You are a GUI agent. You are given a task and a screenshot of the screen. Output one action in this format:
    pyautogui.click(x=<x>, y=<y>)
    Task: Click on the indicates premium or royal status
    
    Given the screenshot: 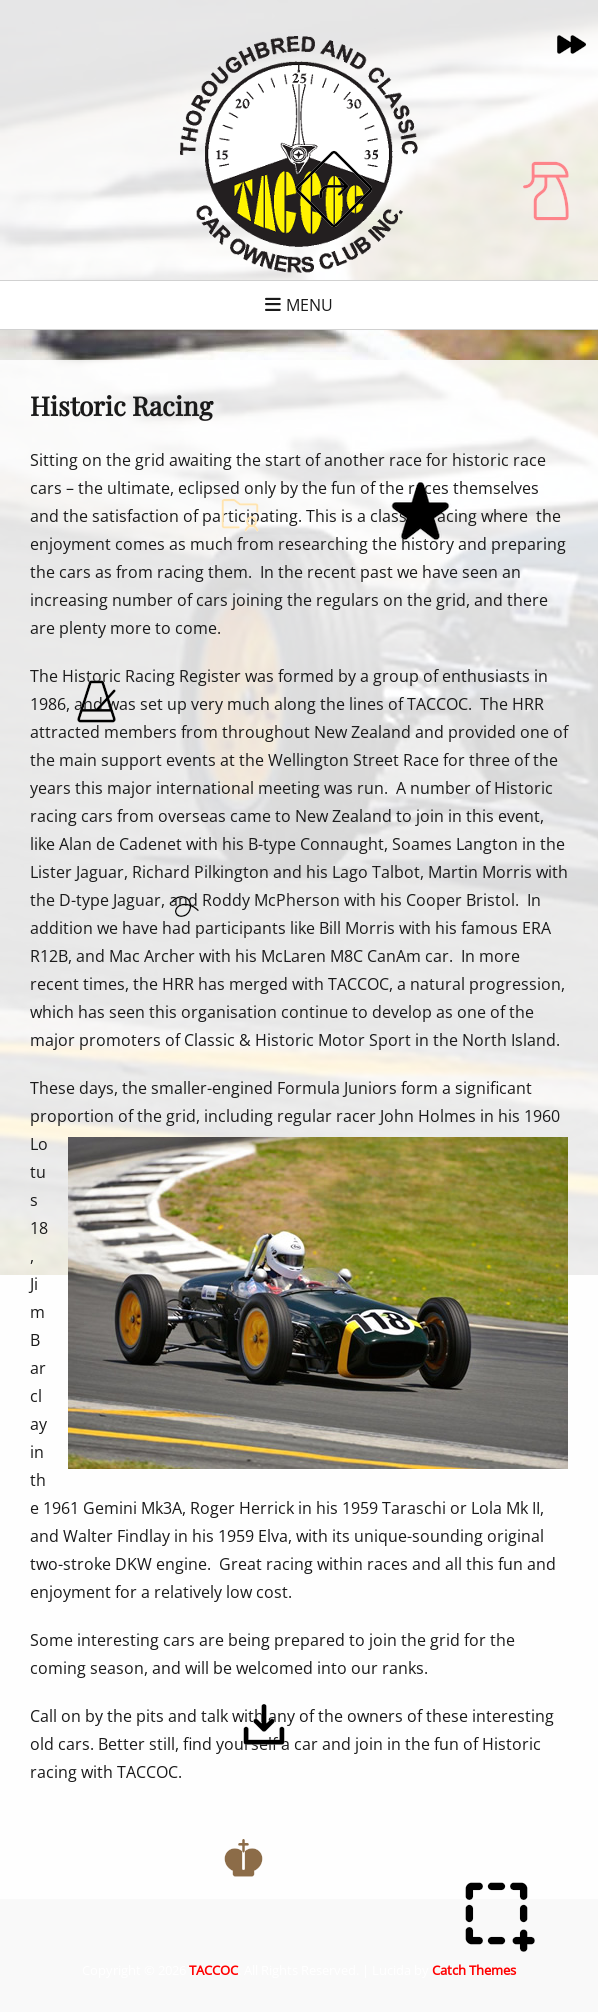 What is the action you would take?
    pyautogui.click(x=243, y=1860)
    